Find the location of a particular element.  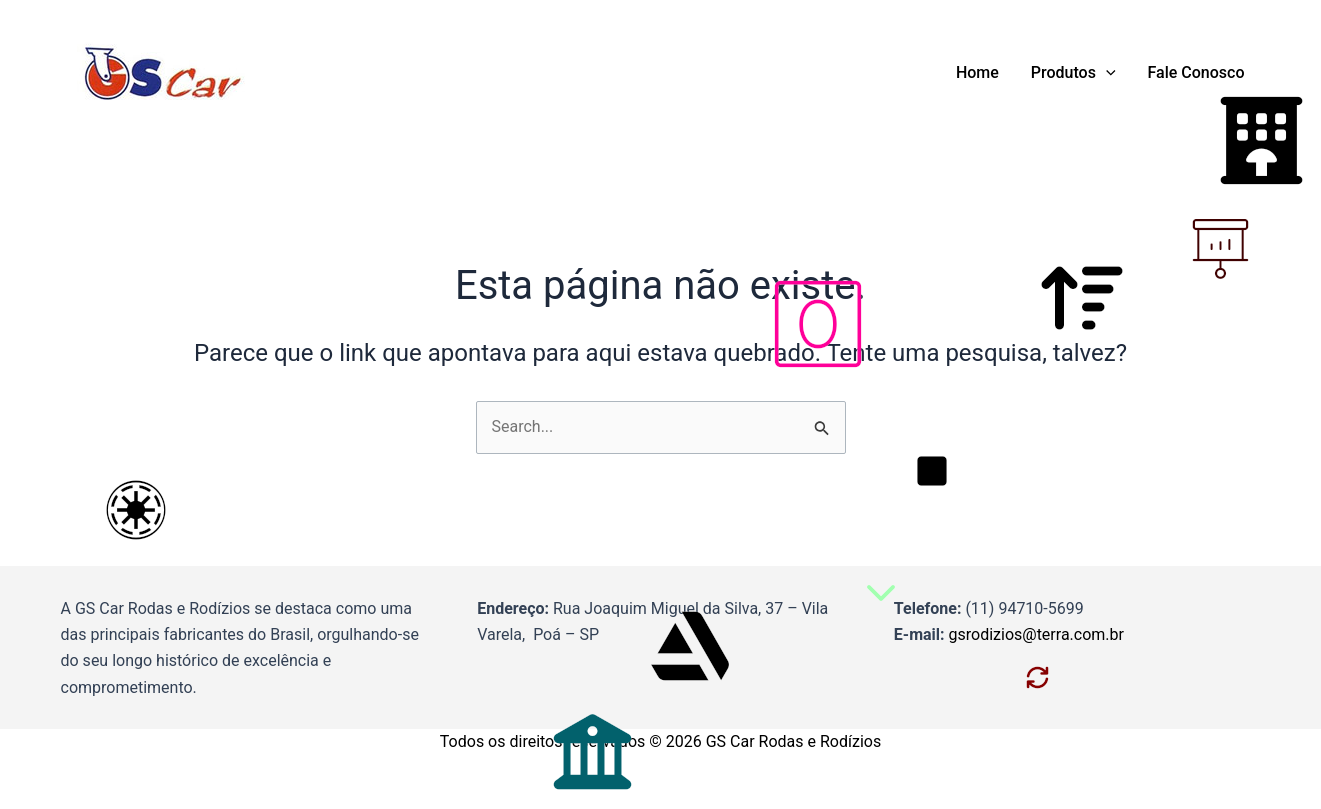

expand a dropdown menu or section is located at coordinates (881, 591).